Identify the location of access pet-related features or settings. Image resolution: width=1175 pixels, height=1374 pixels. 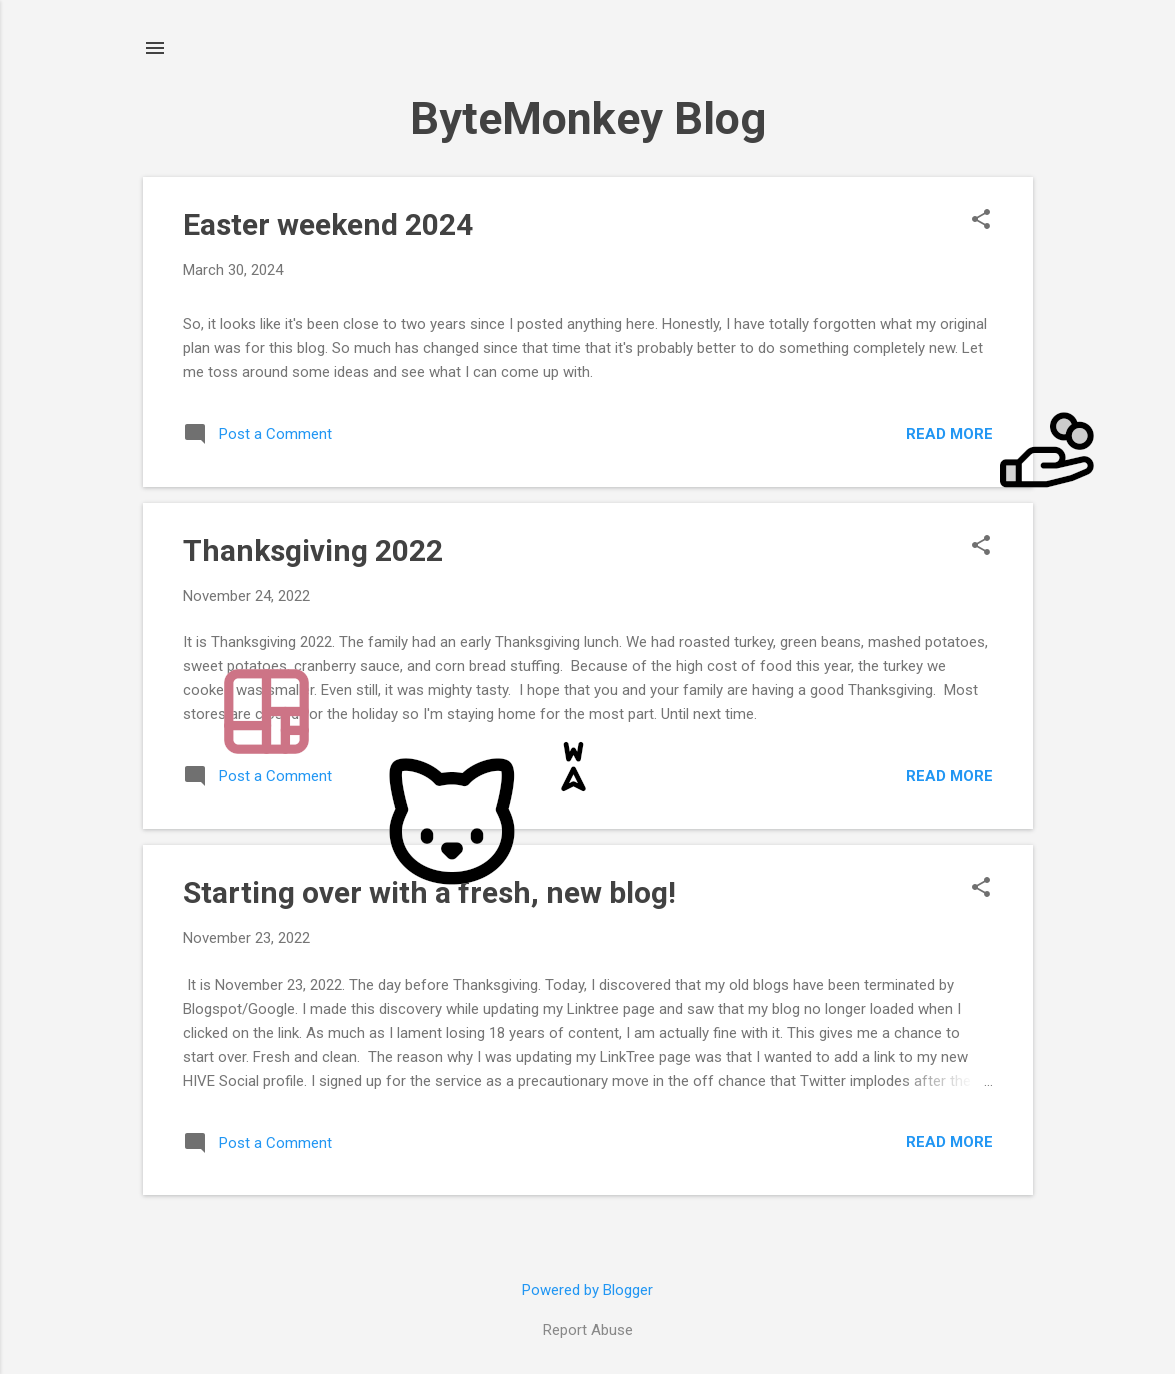
(452, 822).